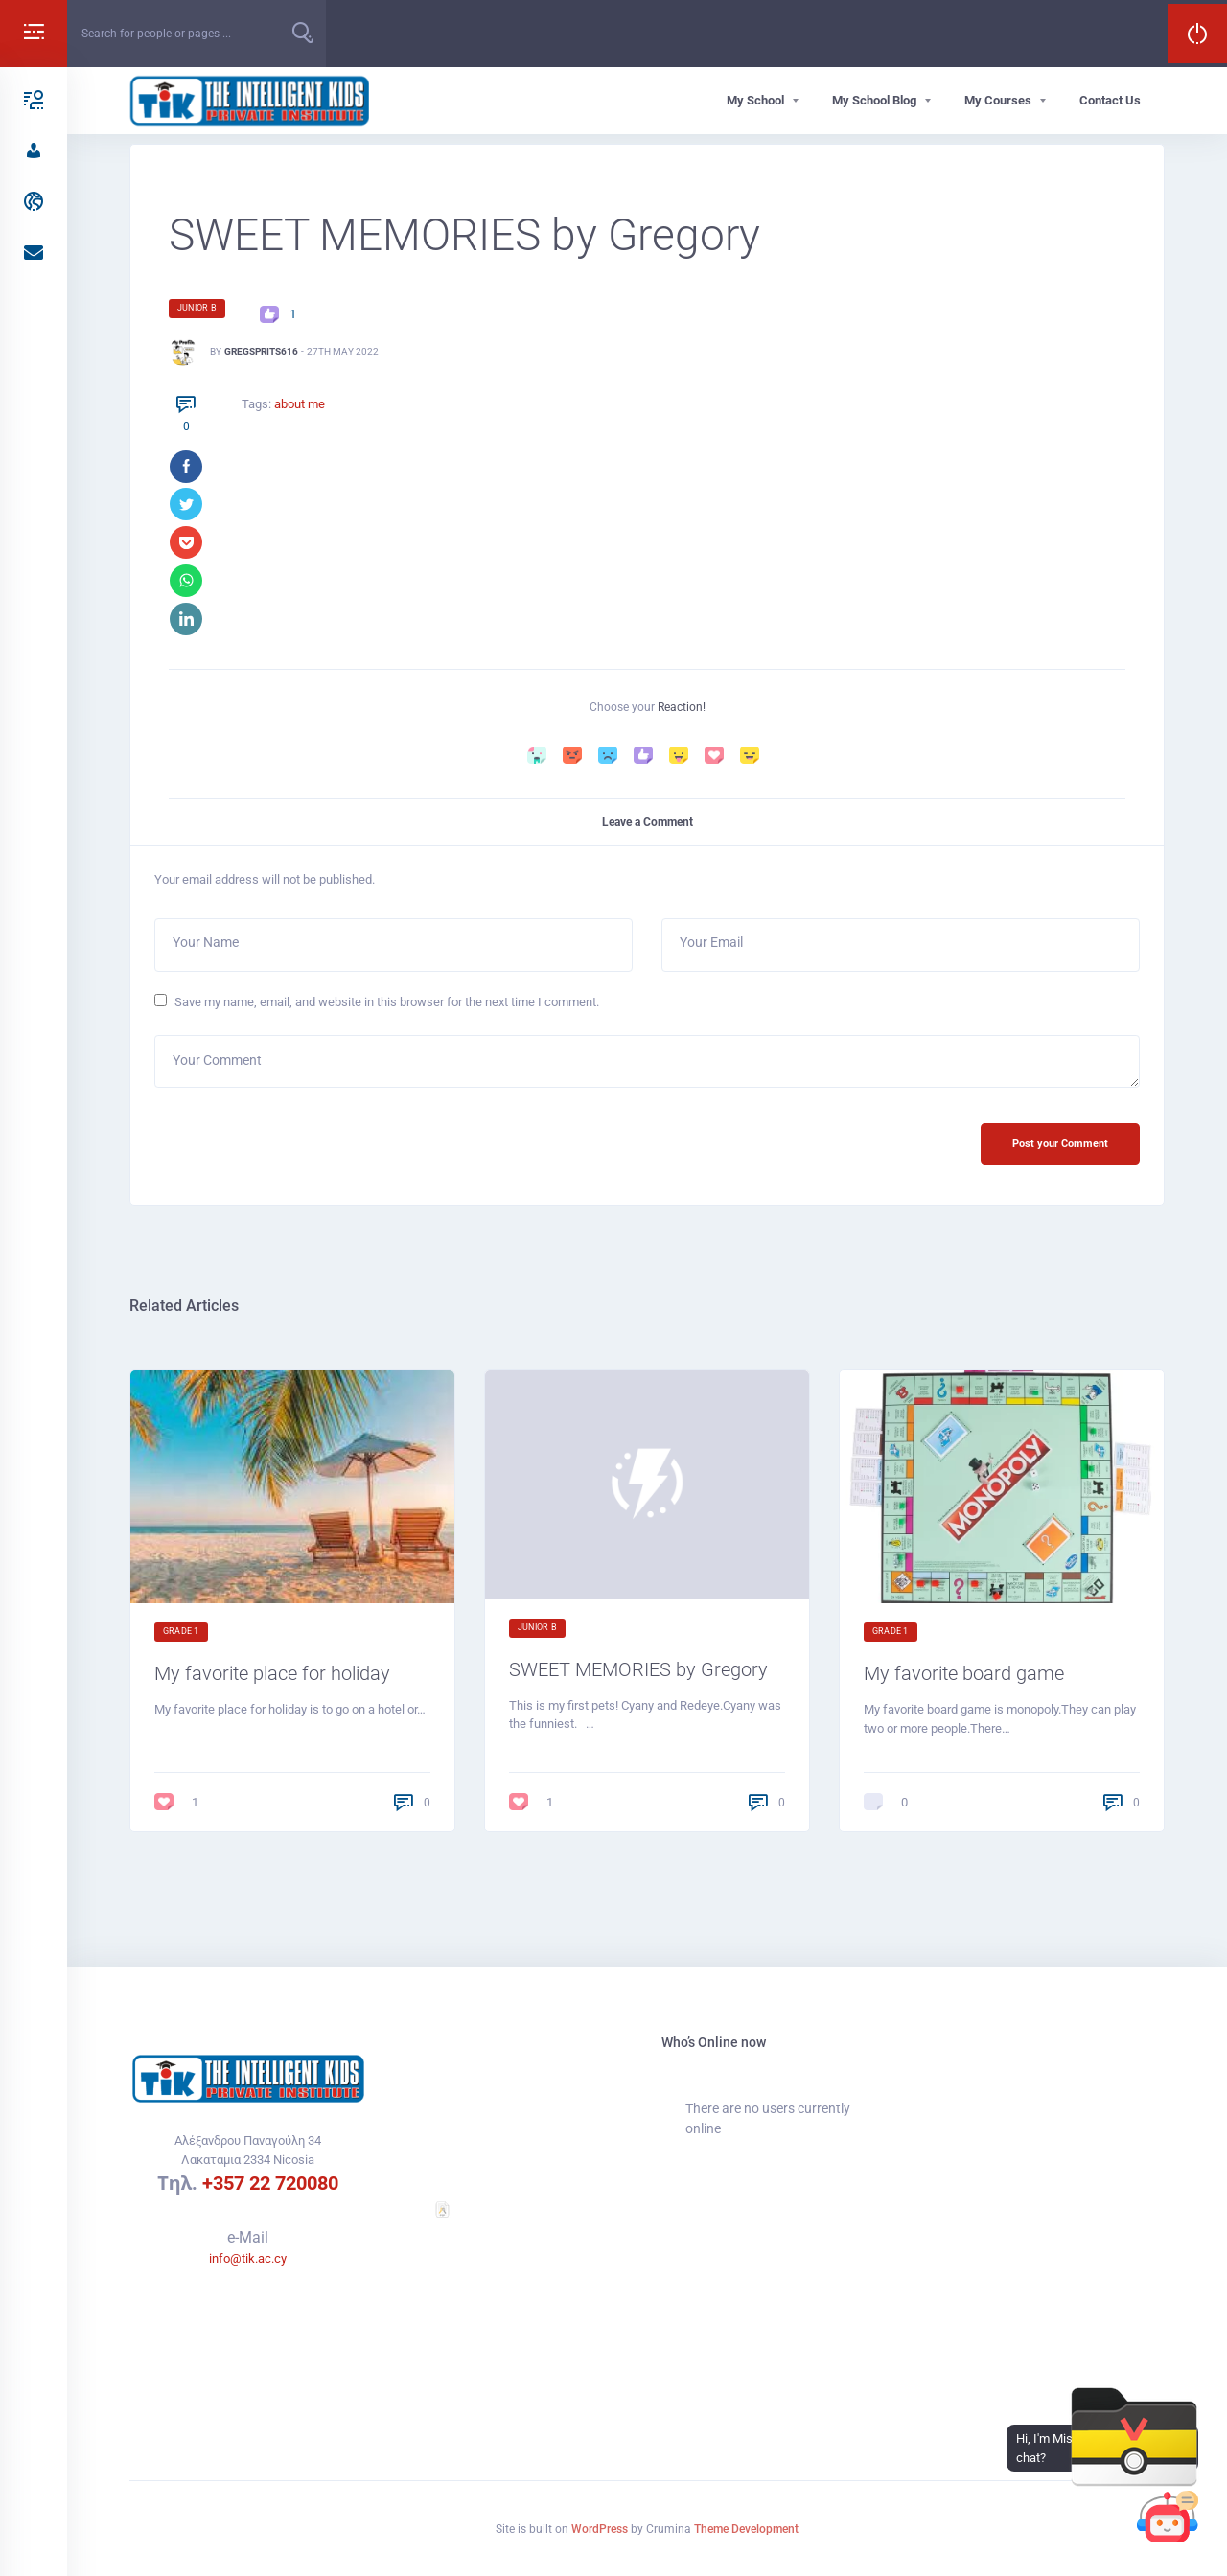 Image resolution: width=1227 pixels, height=2576 pixels. Describe the element at coordinates (442, 2209) in the screenshot. I see `a PGP encryption key file` at that location.